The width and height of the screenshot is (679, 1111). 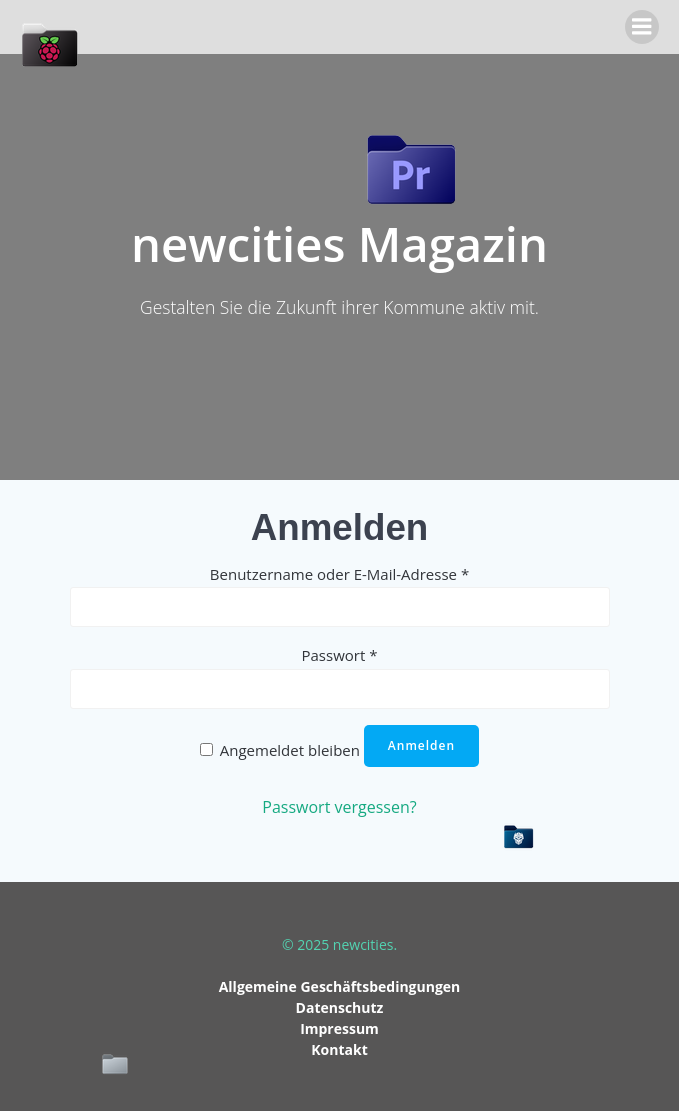 I want to click on open folder containing rexus gaming files, so click(x=518, y=837).